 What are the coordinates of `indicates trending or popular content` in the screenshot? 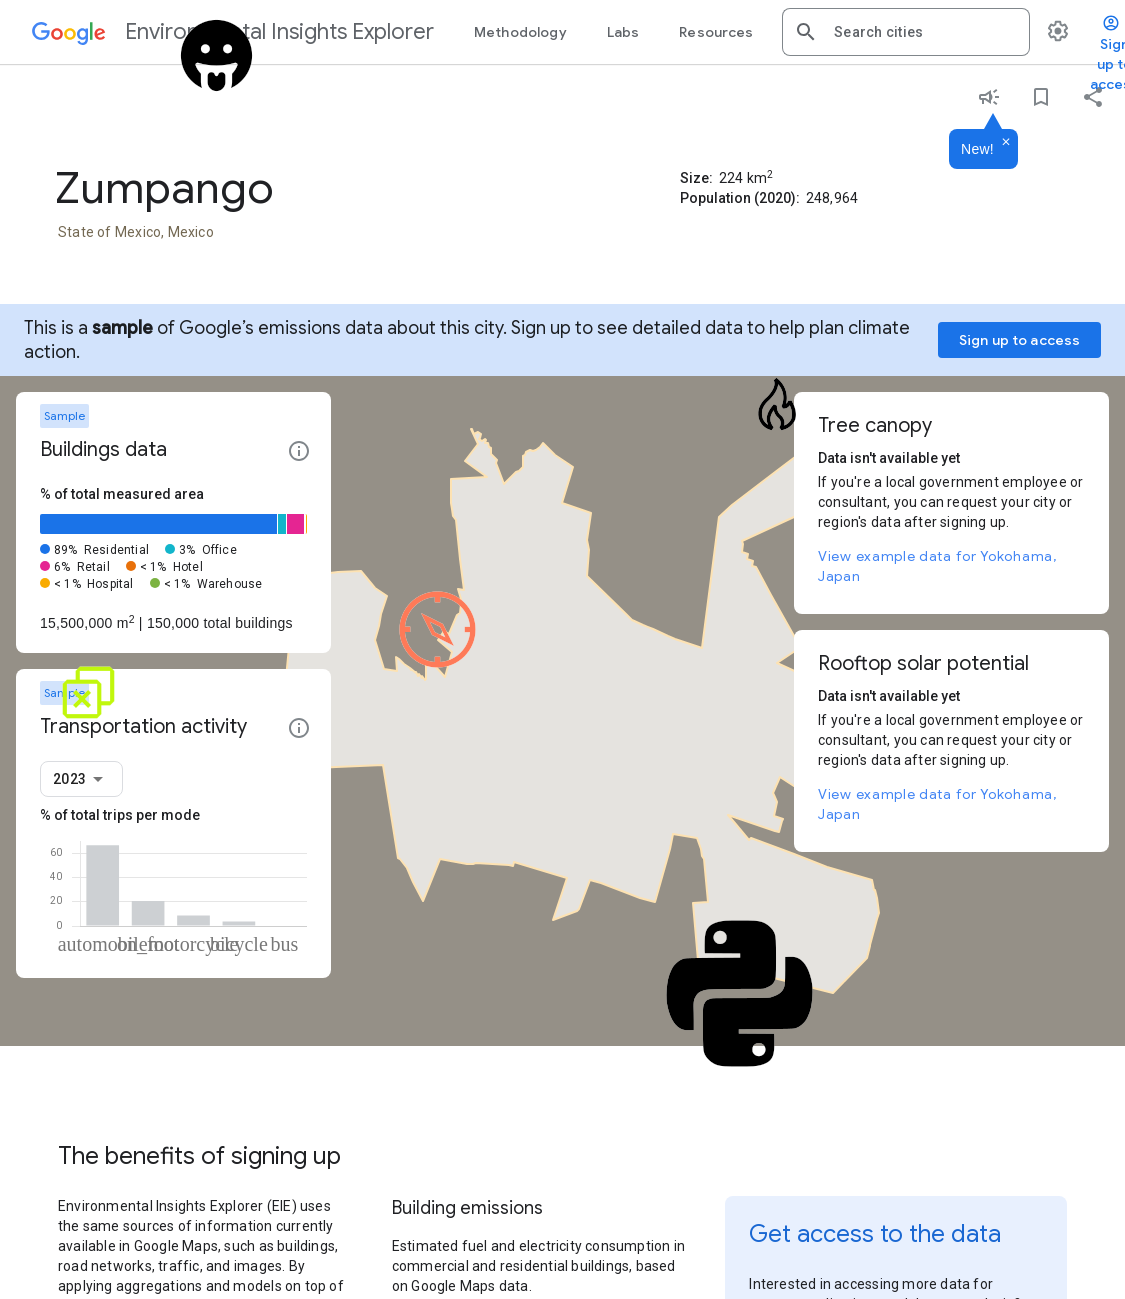 It's located at (777, 404).